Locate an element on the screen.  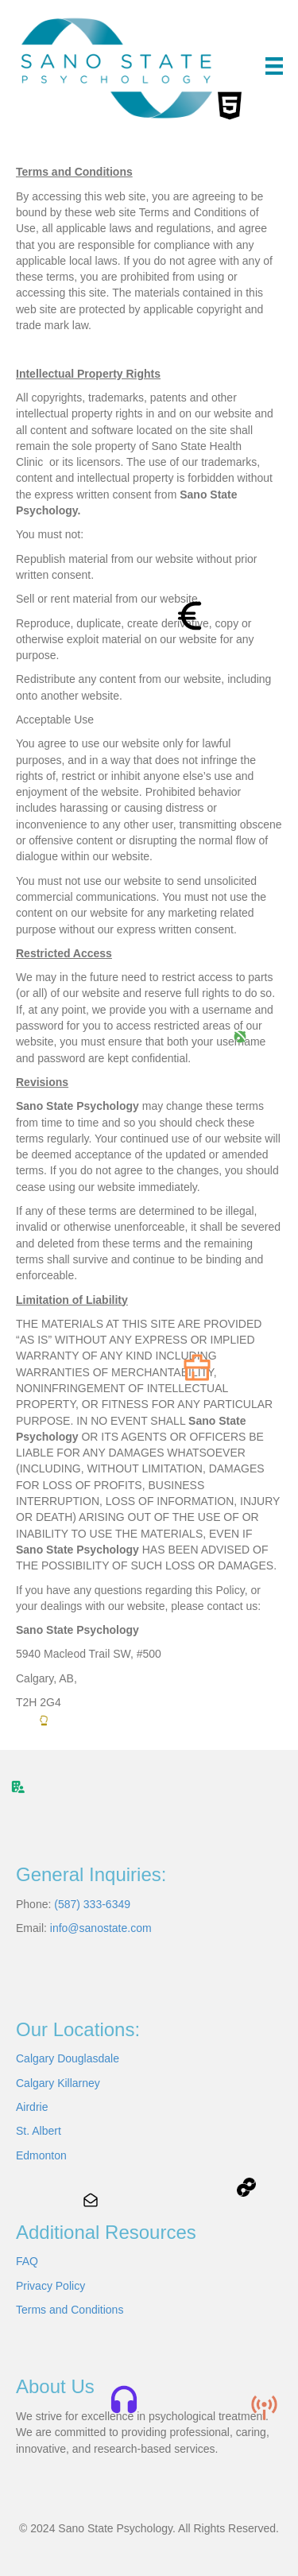
view an opened or read email is located at coordinates (91, 2201).